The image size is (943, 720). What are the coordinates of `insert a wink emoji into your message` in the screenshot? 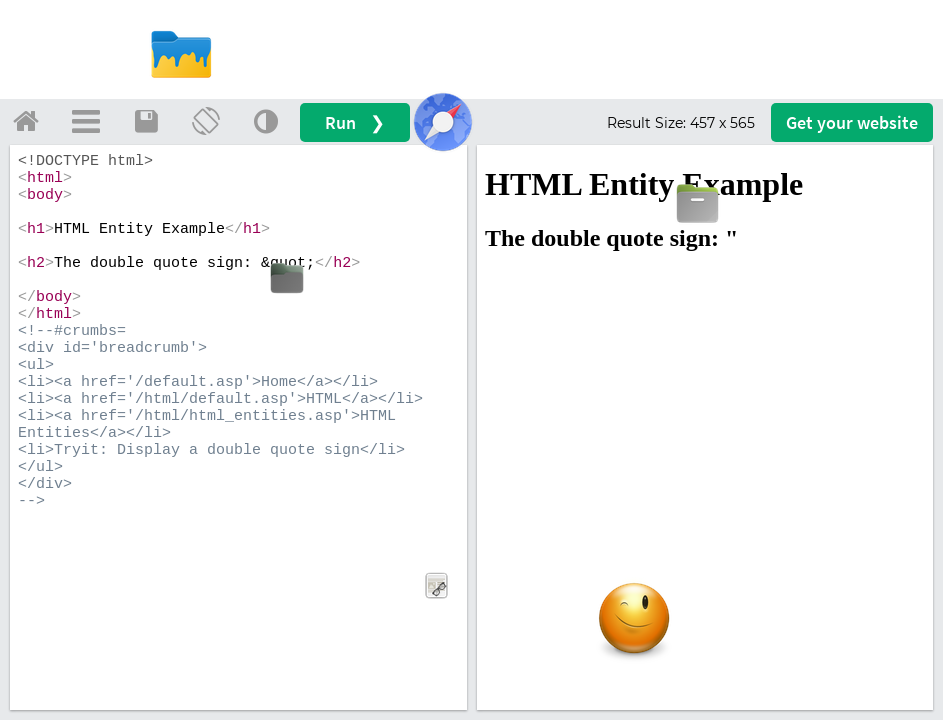 It's located at (634, 621).